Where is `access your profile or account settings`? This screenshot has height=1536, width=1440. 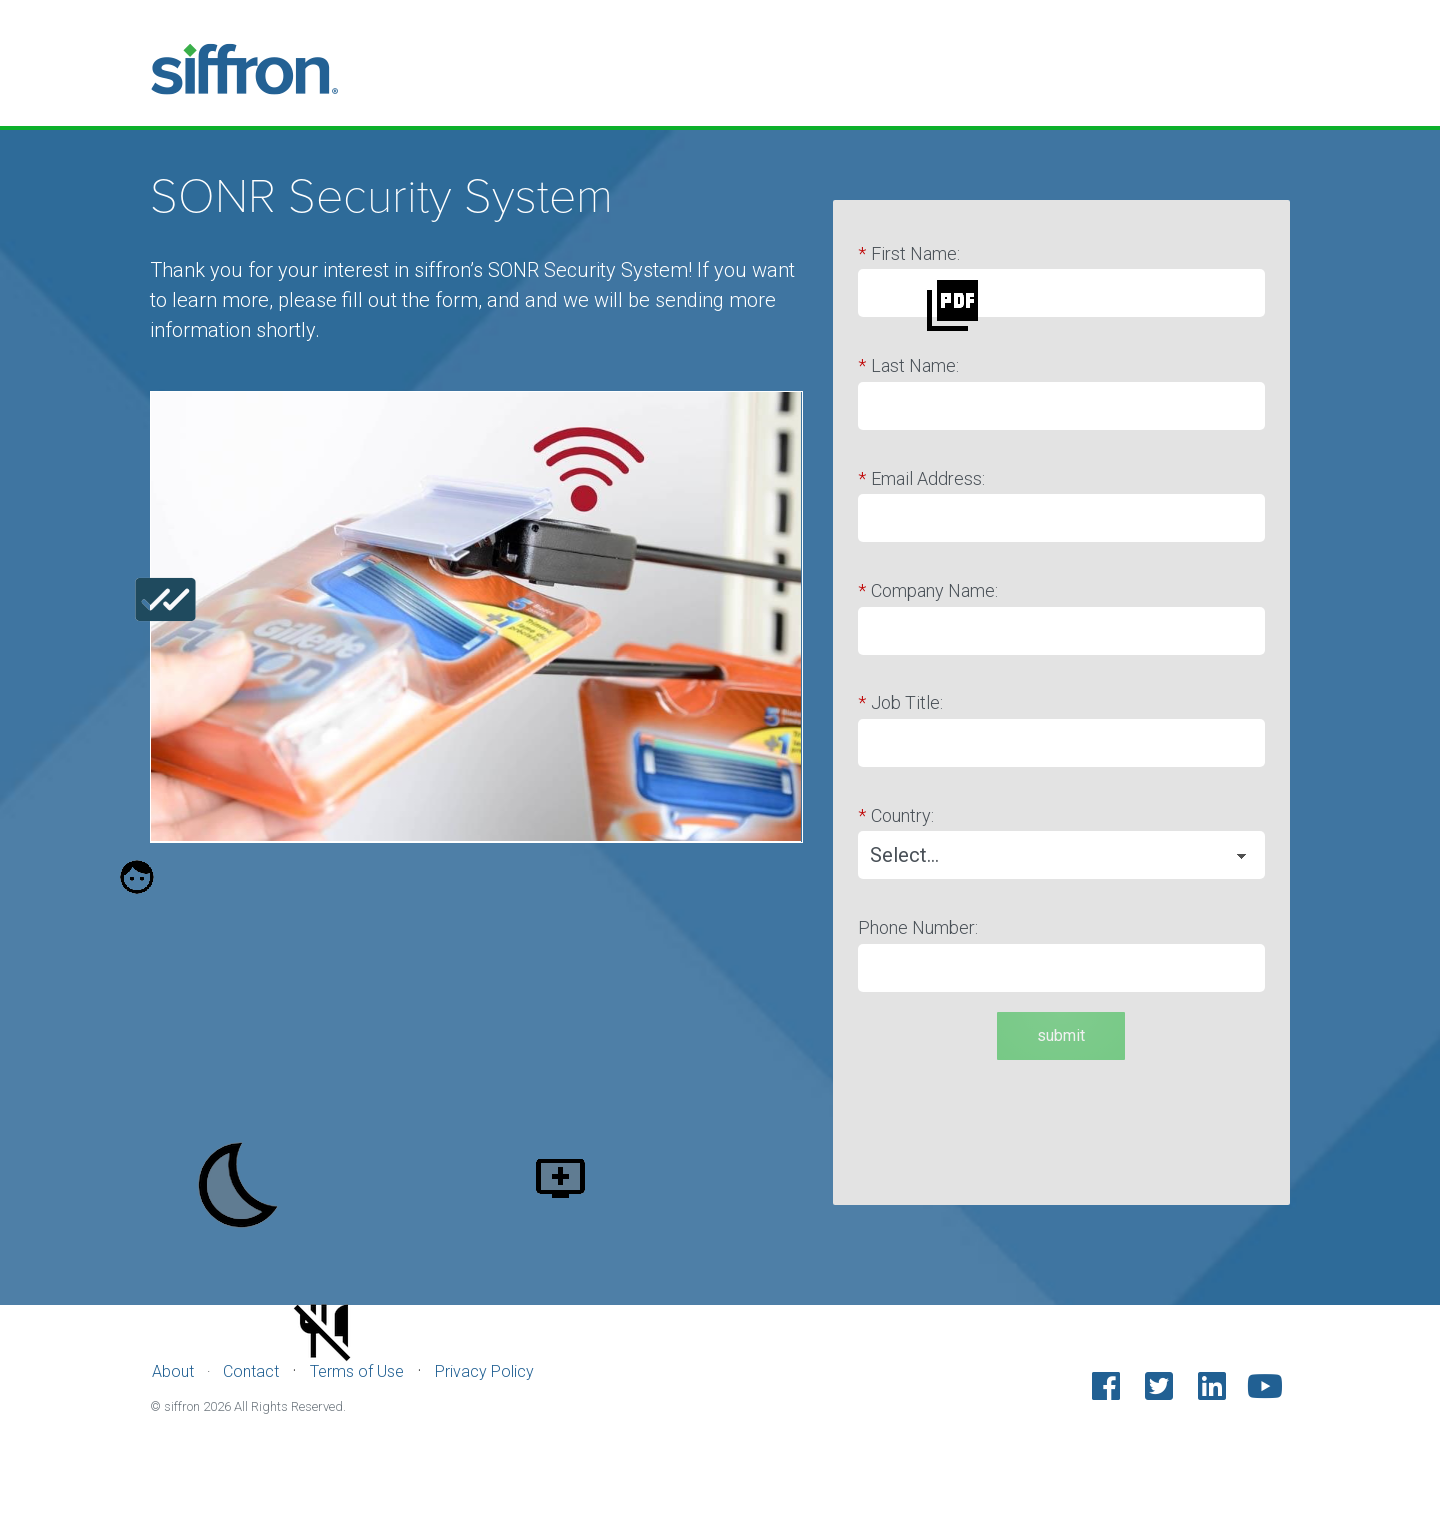
access your profile or account settings is located at coordinates (137, 877).